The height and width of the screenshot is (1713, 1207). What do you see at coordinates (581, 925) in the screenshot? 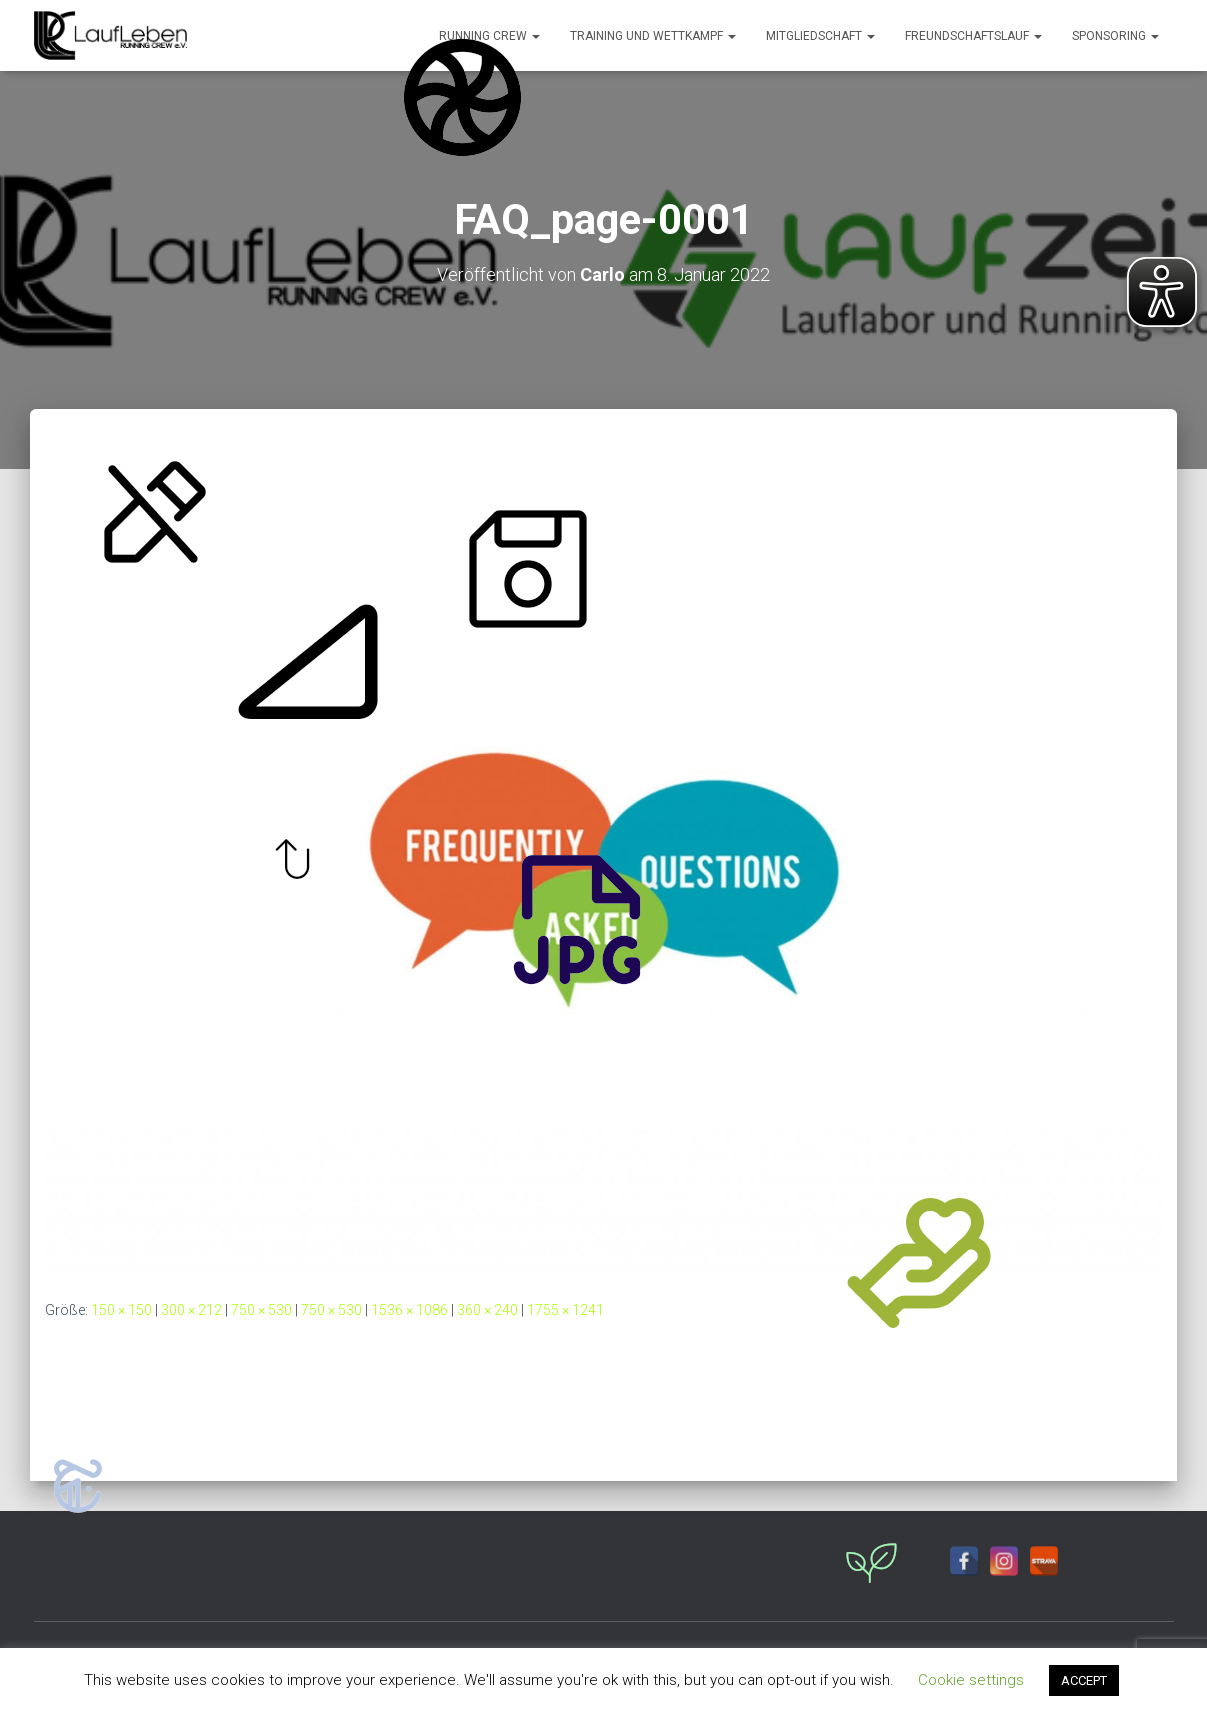
I see `view or open a JPG image file` at bounding box center [581, 925].